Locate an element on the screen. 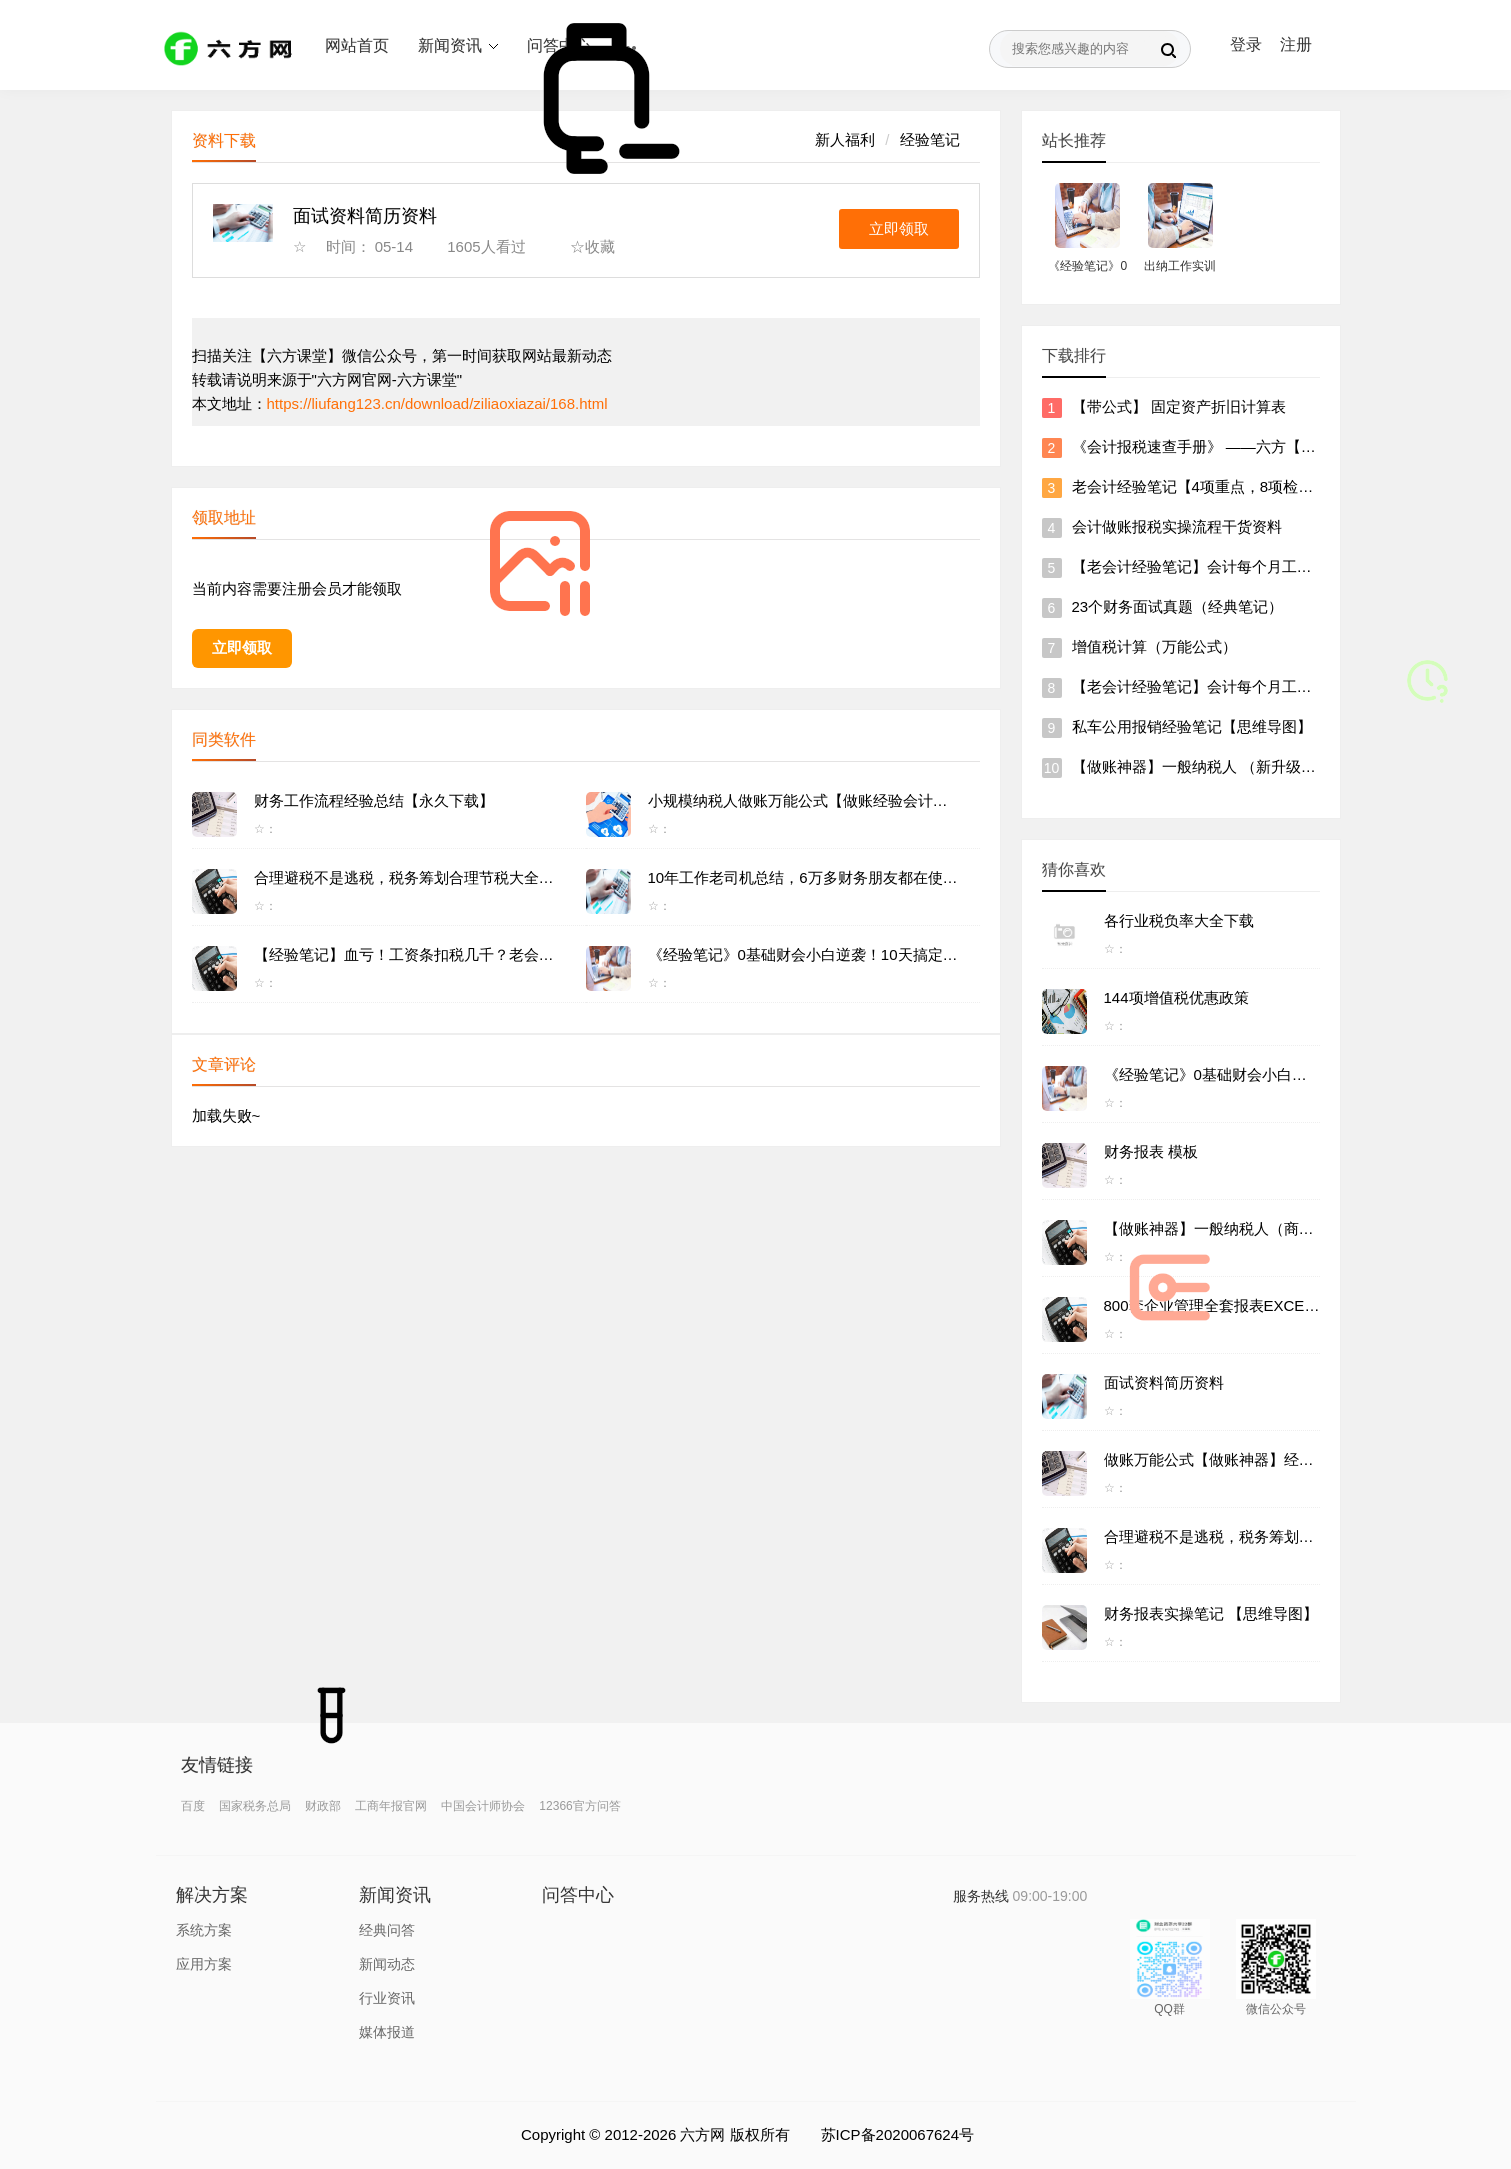 This screenshot has width=1511, height=2169. pause photo slideshow or gallery playback is located at coordinates (540, 561).